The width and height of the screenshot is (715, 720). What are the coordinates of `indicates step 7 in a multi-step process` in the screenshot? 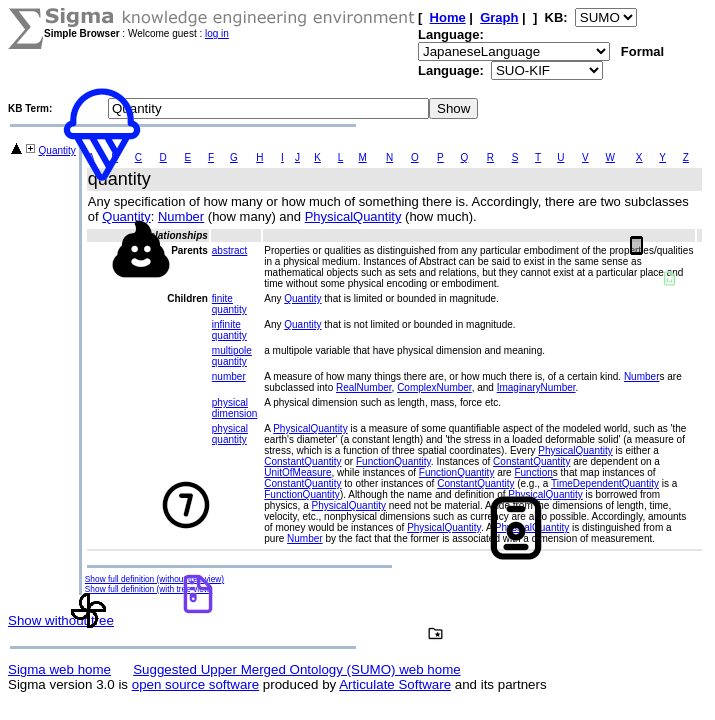 It's located at (186, 505).